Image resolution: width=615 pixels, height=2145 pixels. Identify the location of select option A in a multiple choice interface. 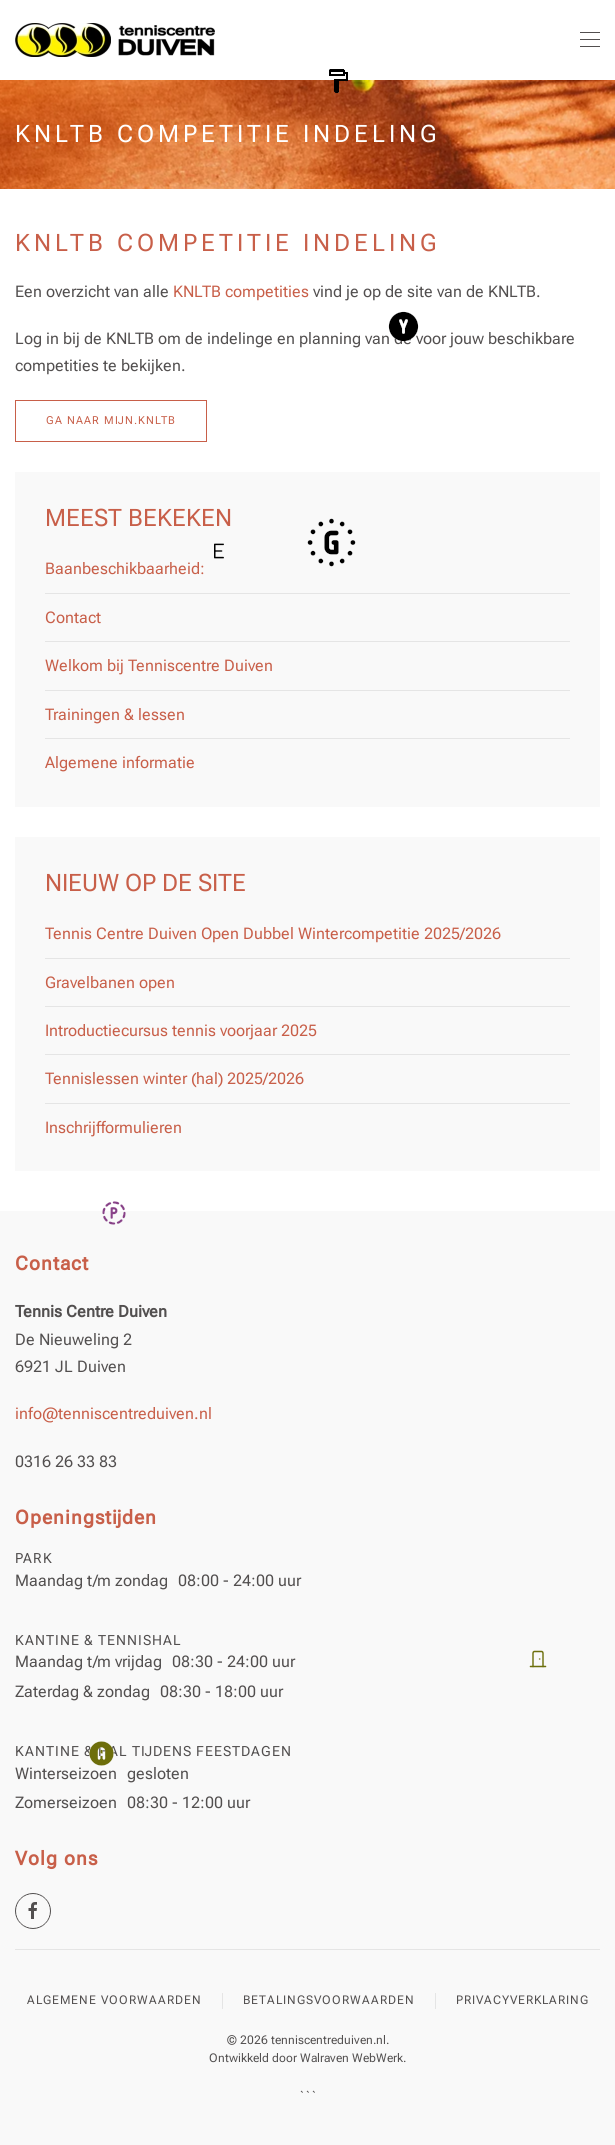
(101, 1753).